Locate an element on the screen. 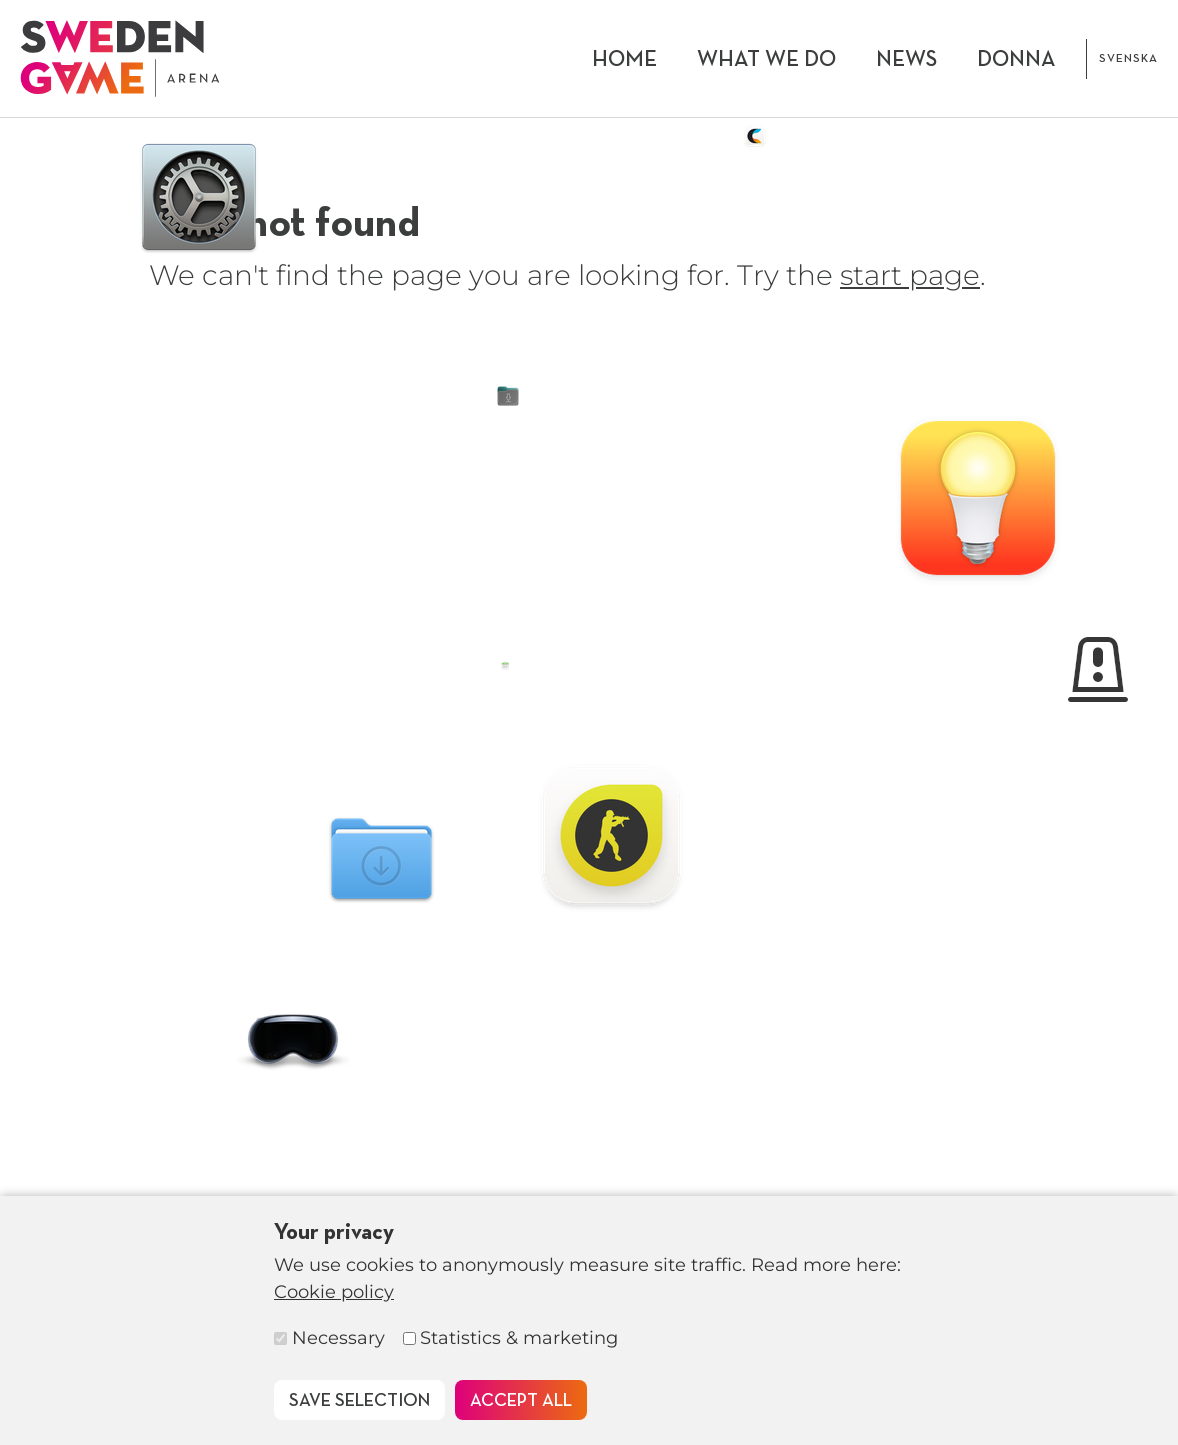 The image size is (1178, 1445). open redshift to adjust screen color temperature is located at coordinates (978, 498).